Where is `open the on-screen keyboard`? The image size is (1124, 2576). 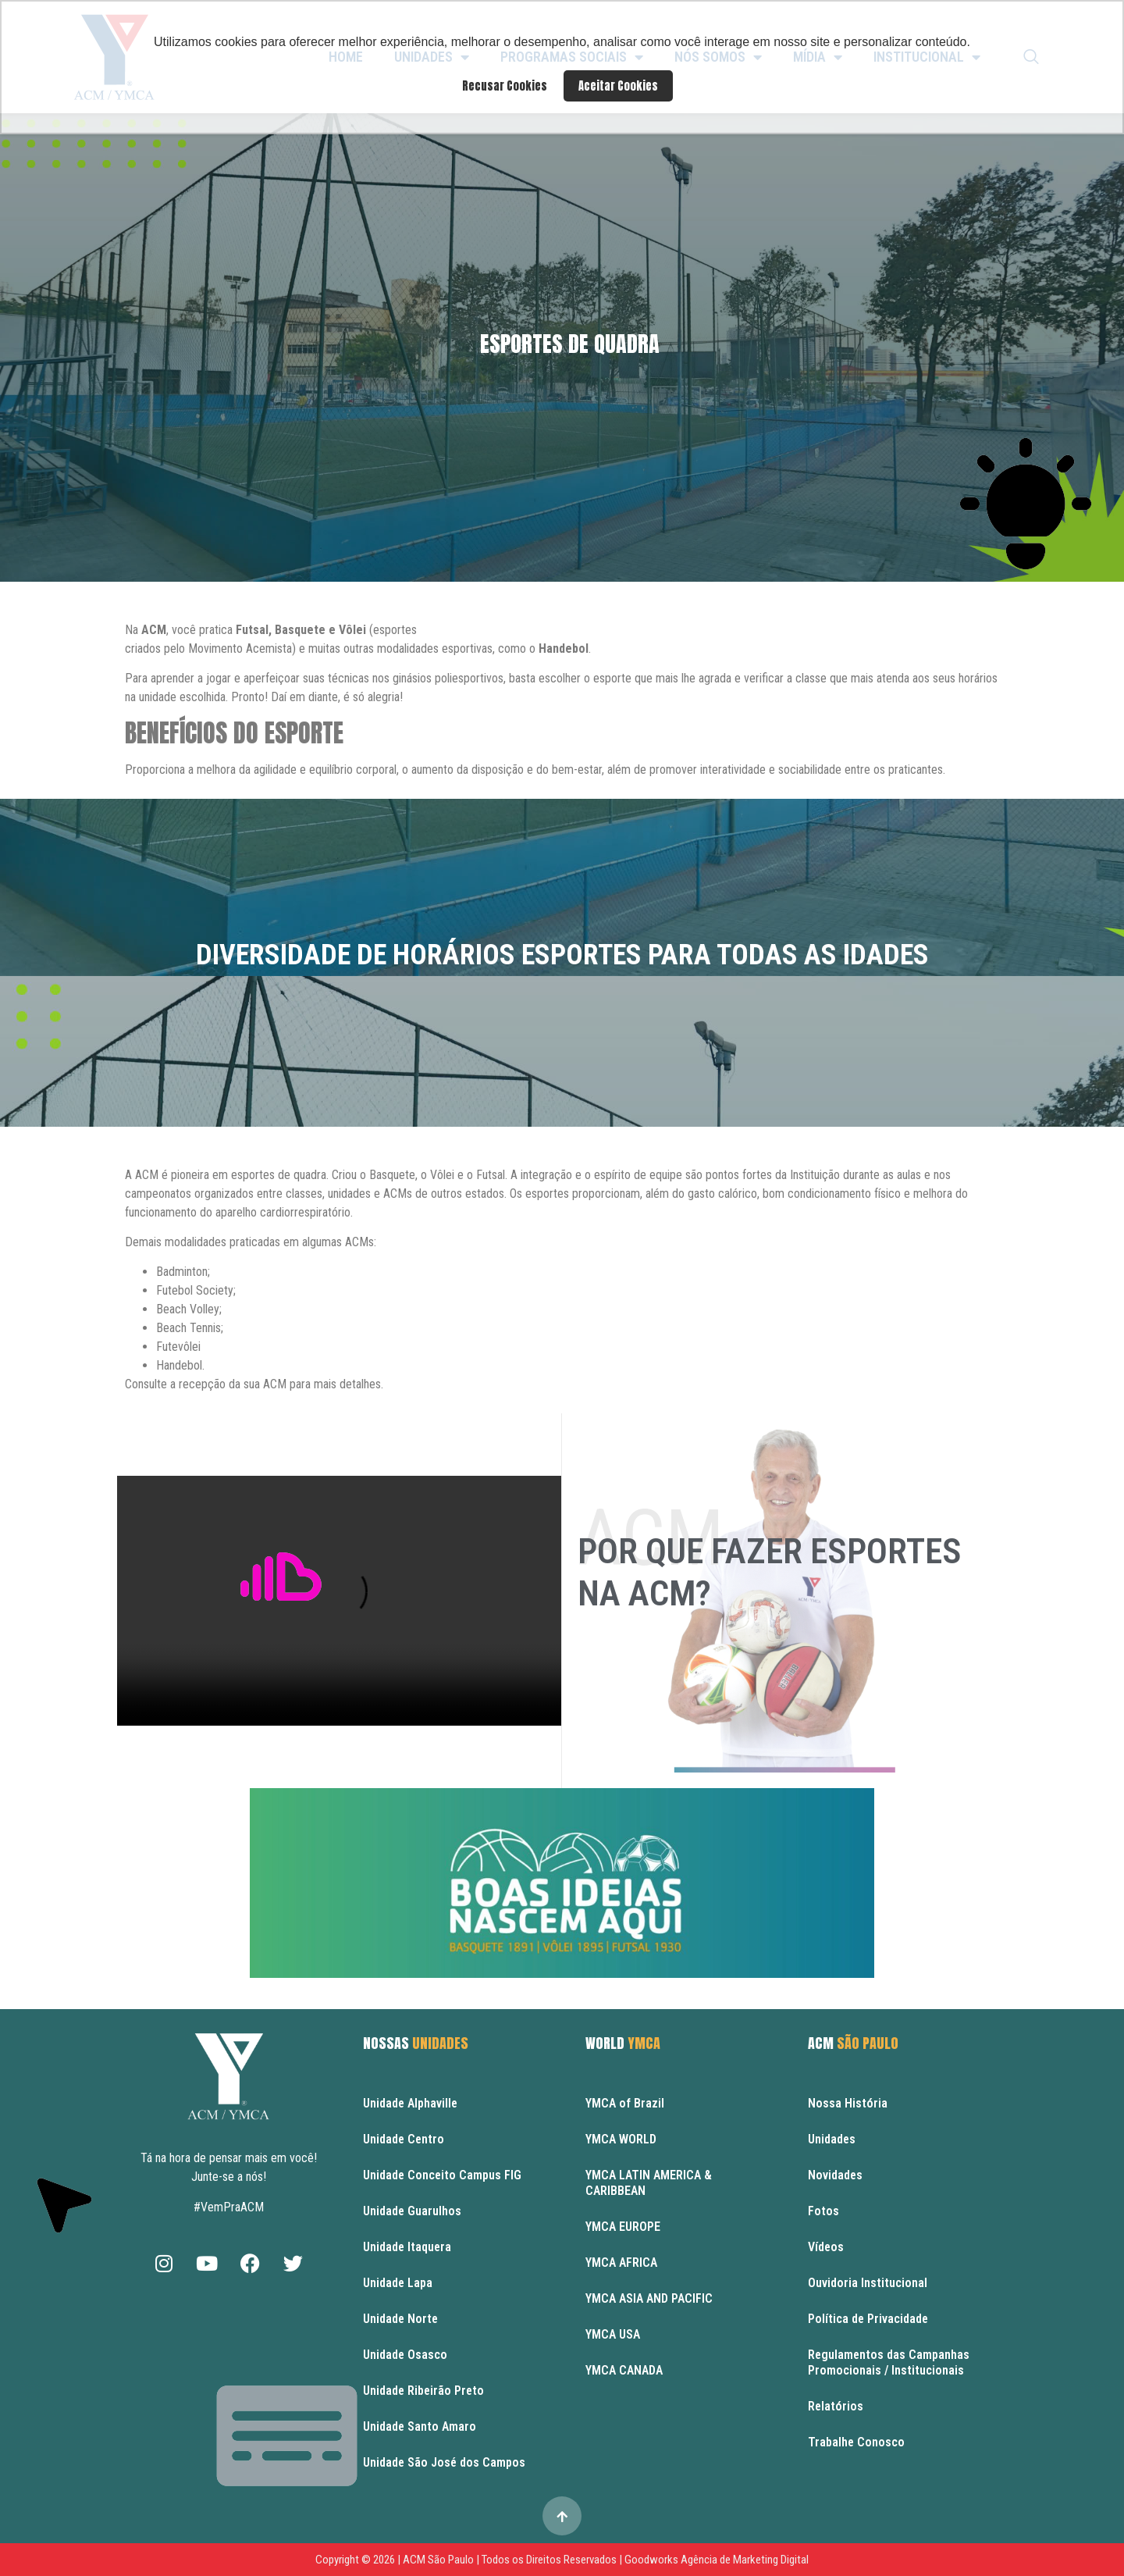
open the on-screen keyboard is located at coordinates (286, 2435).